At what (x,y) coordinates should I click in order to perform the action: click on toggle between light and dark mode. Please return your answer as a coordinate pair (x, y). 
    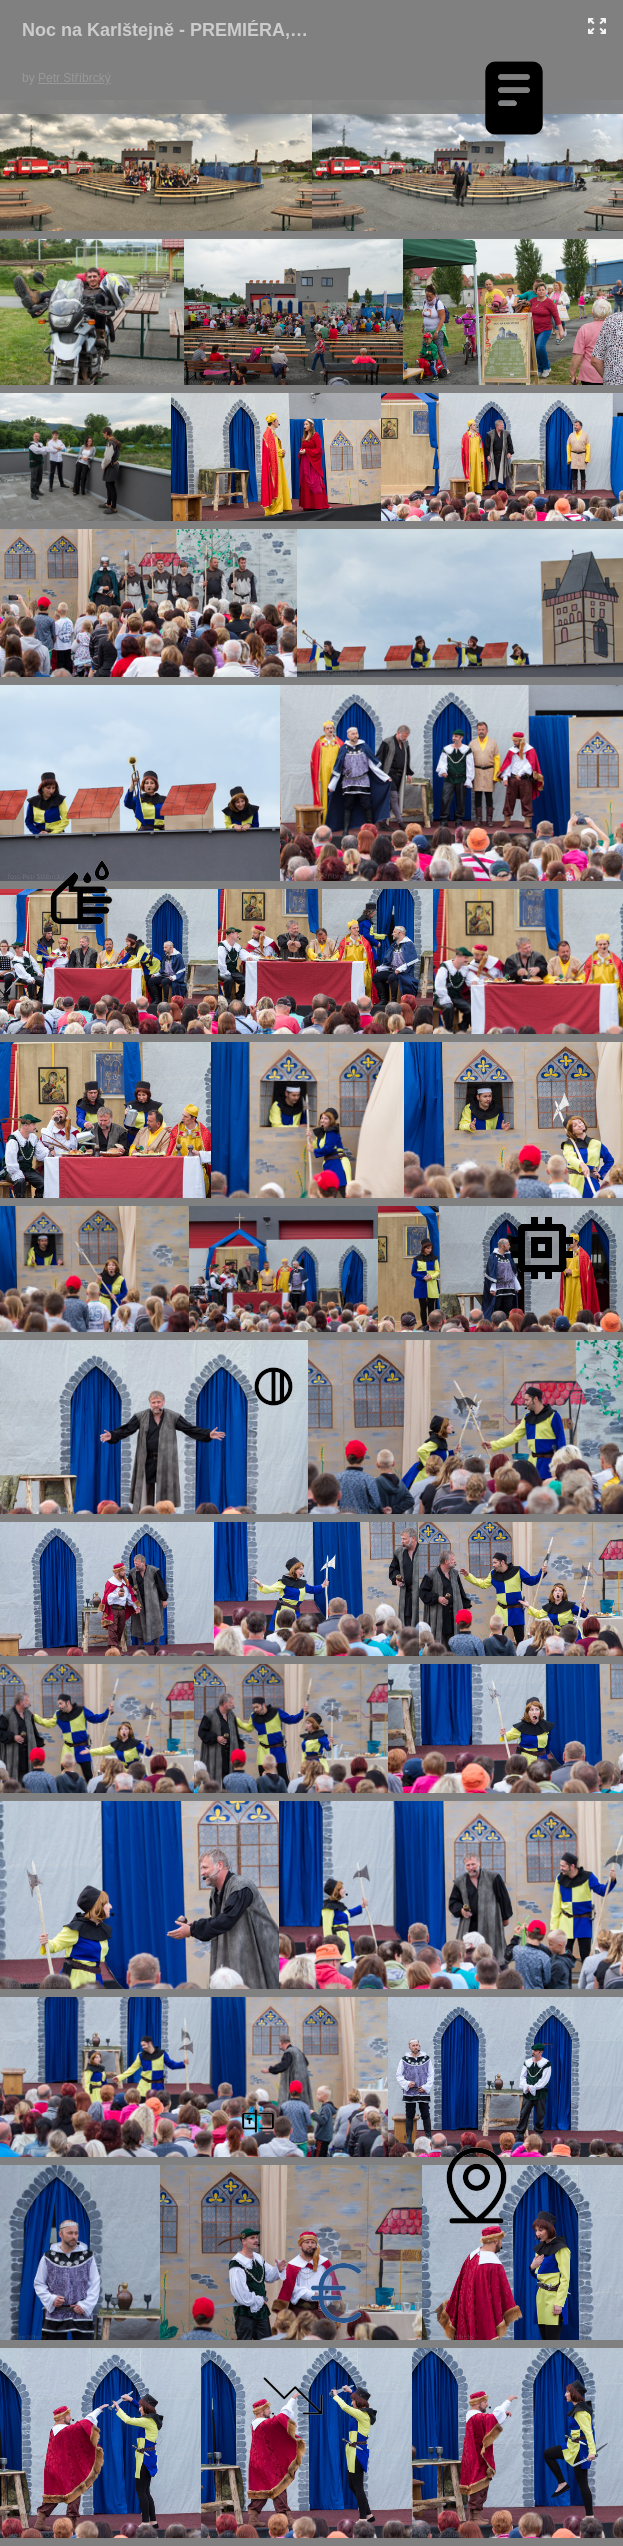
    Looking at the image, I should click on (273, 1386).